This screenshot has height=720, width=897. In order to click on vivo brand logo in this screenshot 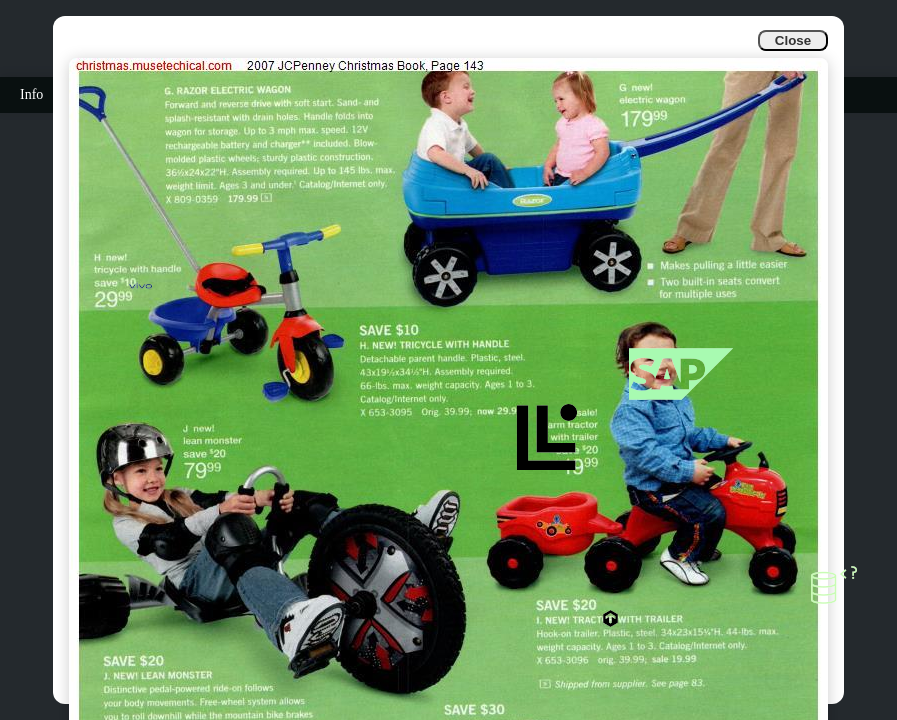, I will do `click(140, 285)`.